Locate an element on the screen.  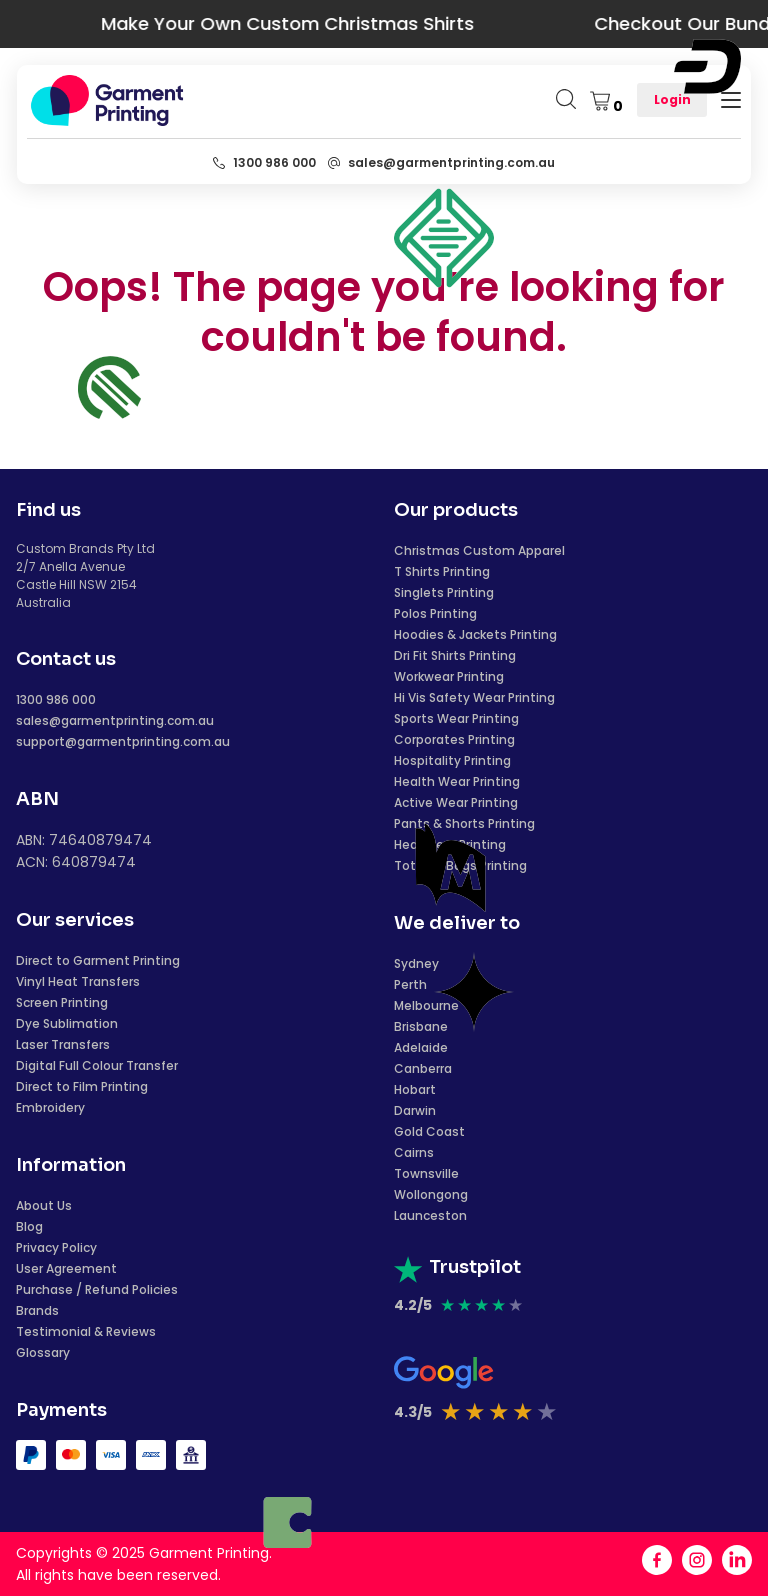
access PubMed medical research database is located at coordinates (450, 867).